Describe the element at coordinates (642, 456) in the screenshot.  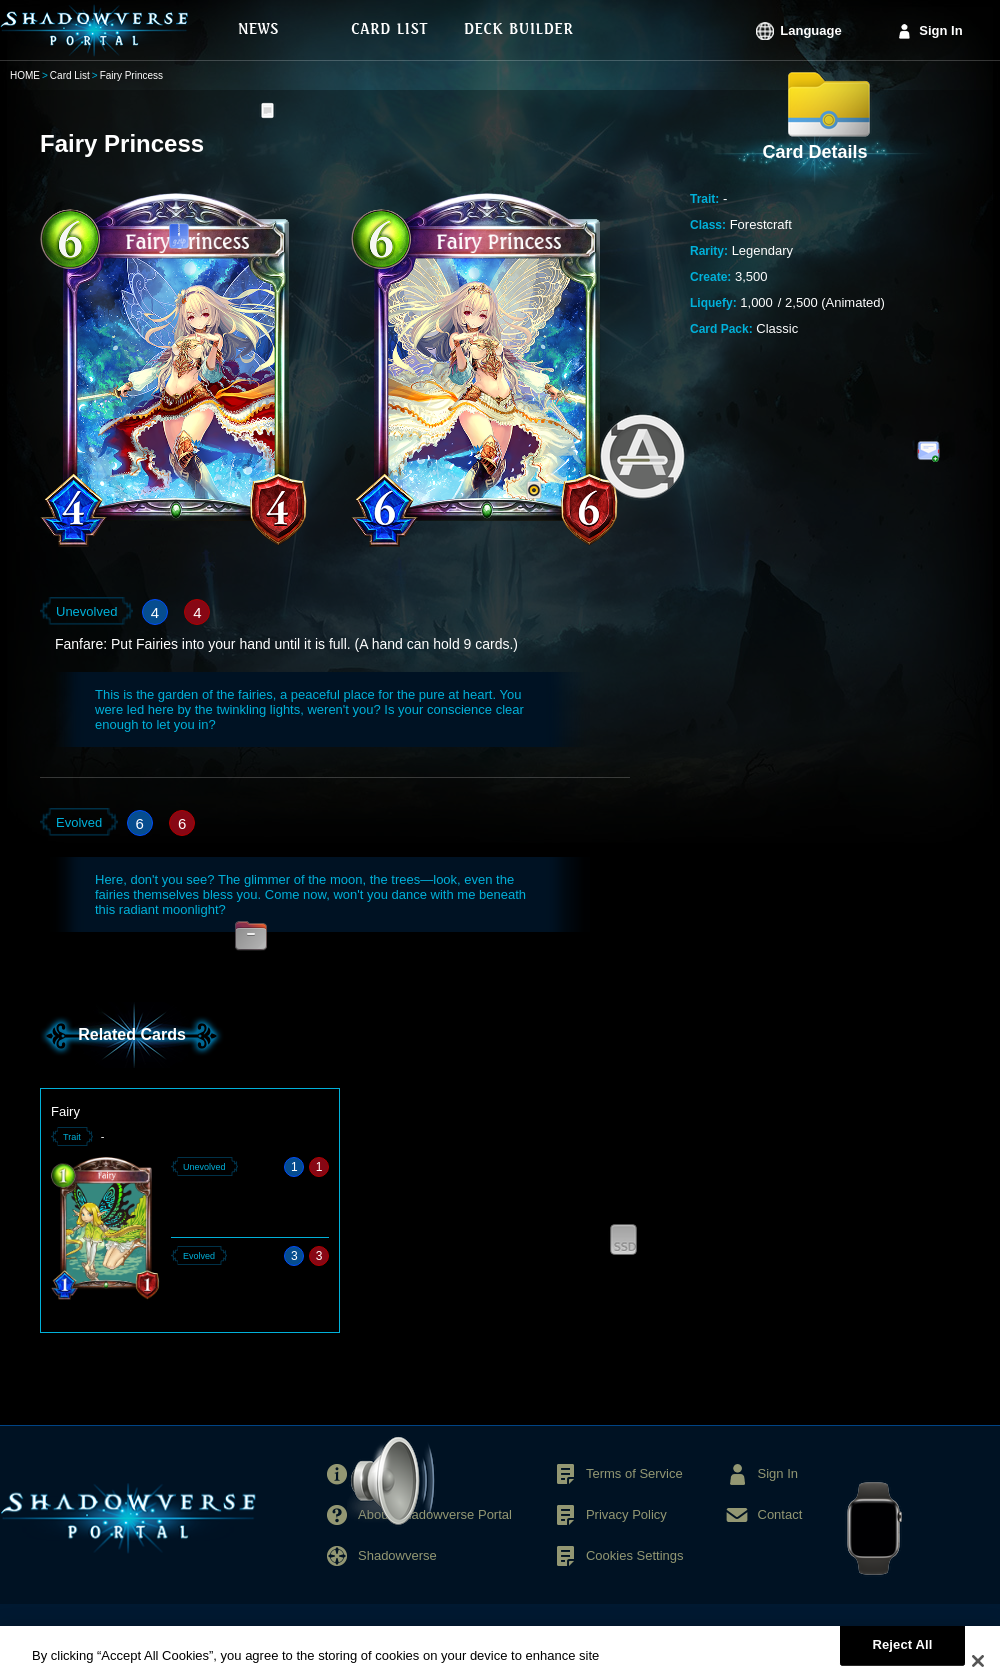
I see `open the software updater application` at that location.